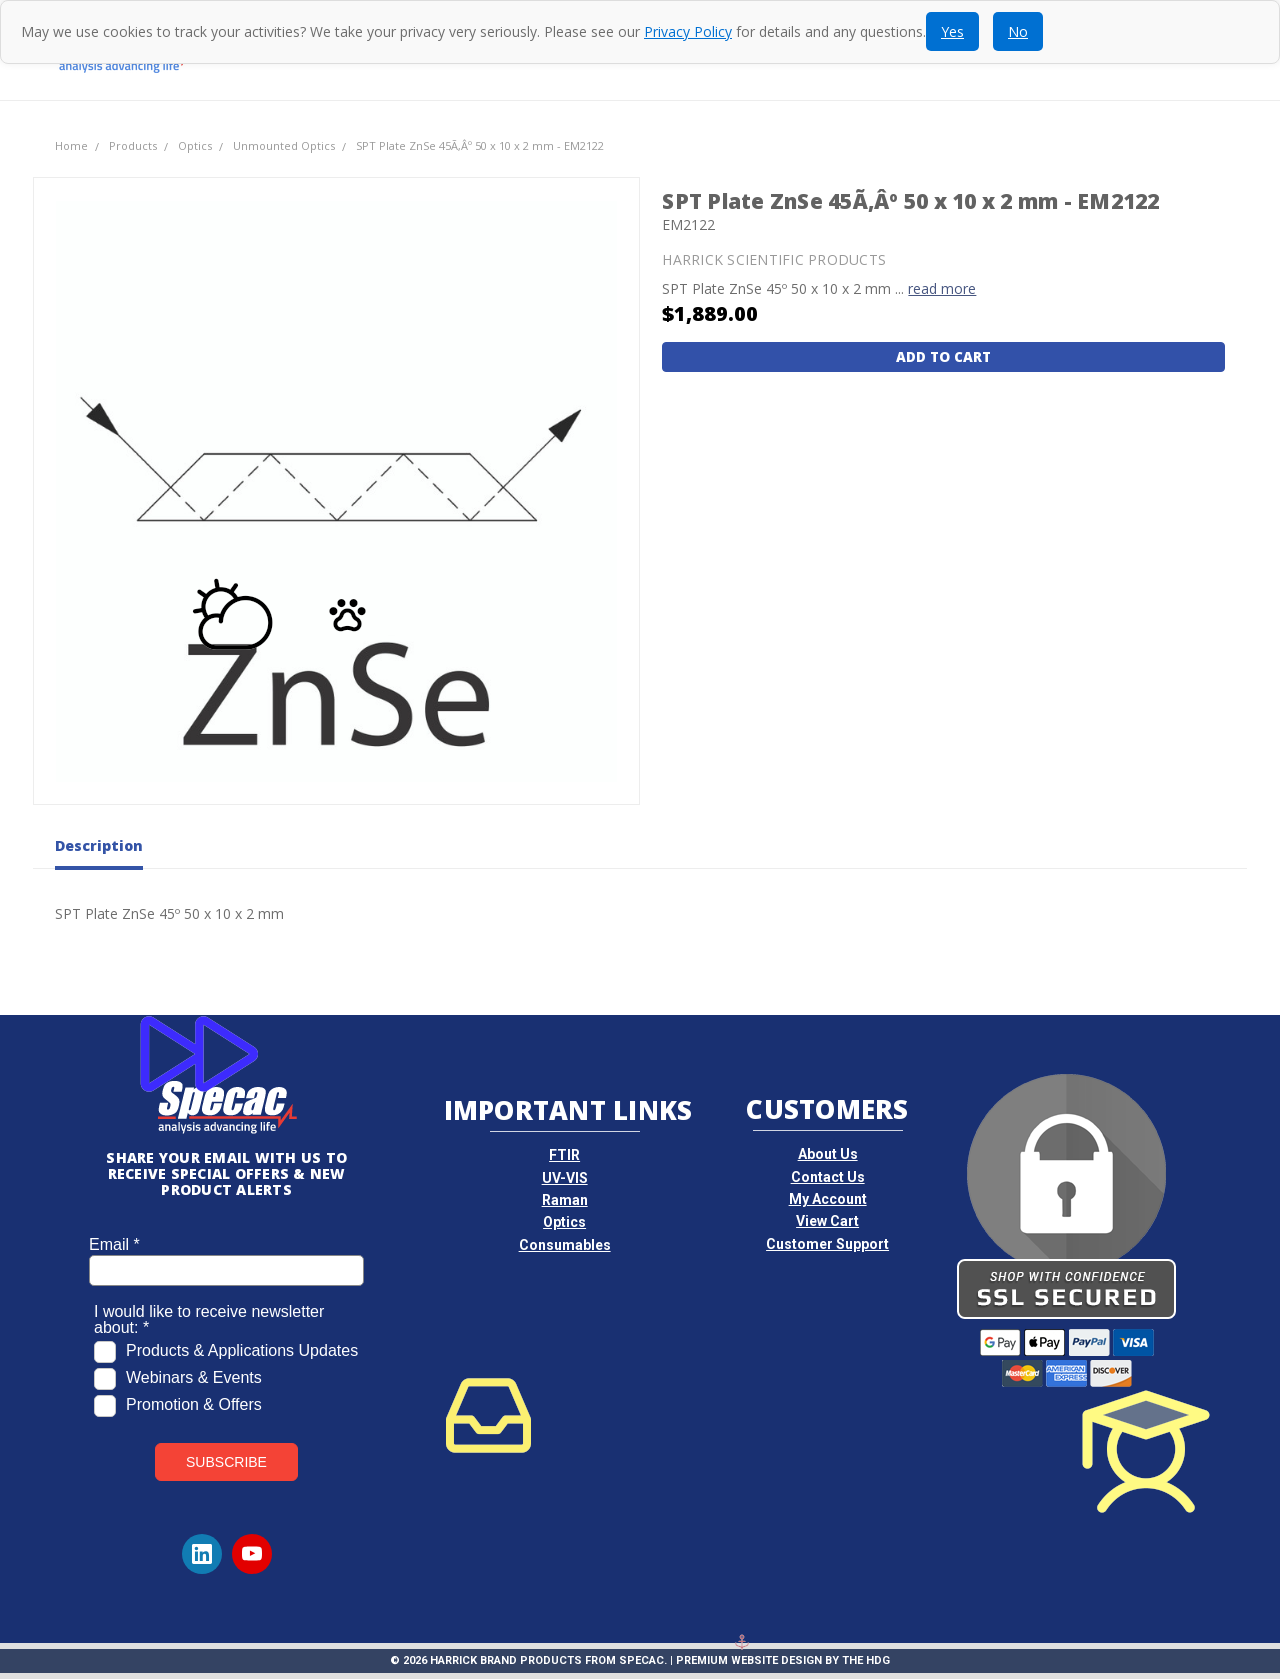 Image resolution: width=1280 pixels, height=1679 pixels. What do you see at coordinates (742, 1642) in the screenshot?
I see `anchor a floating element or panel in place` at bounding box center [742, 1642].